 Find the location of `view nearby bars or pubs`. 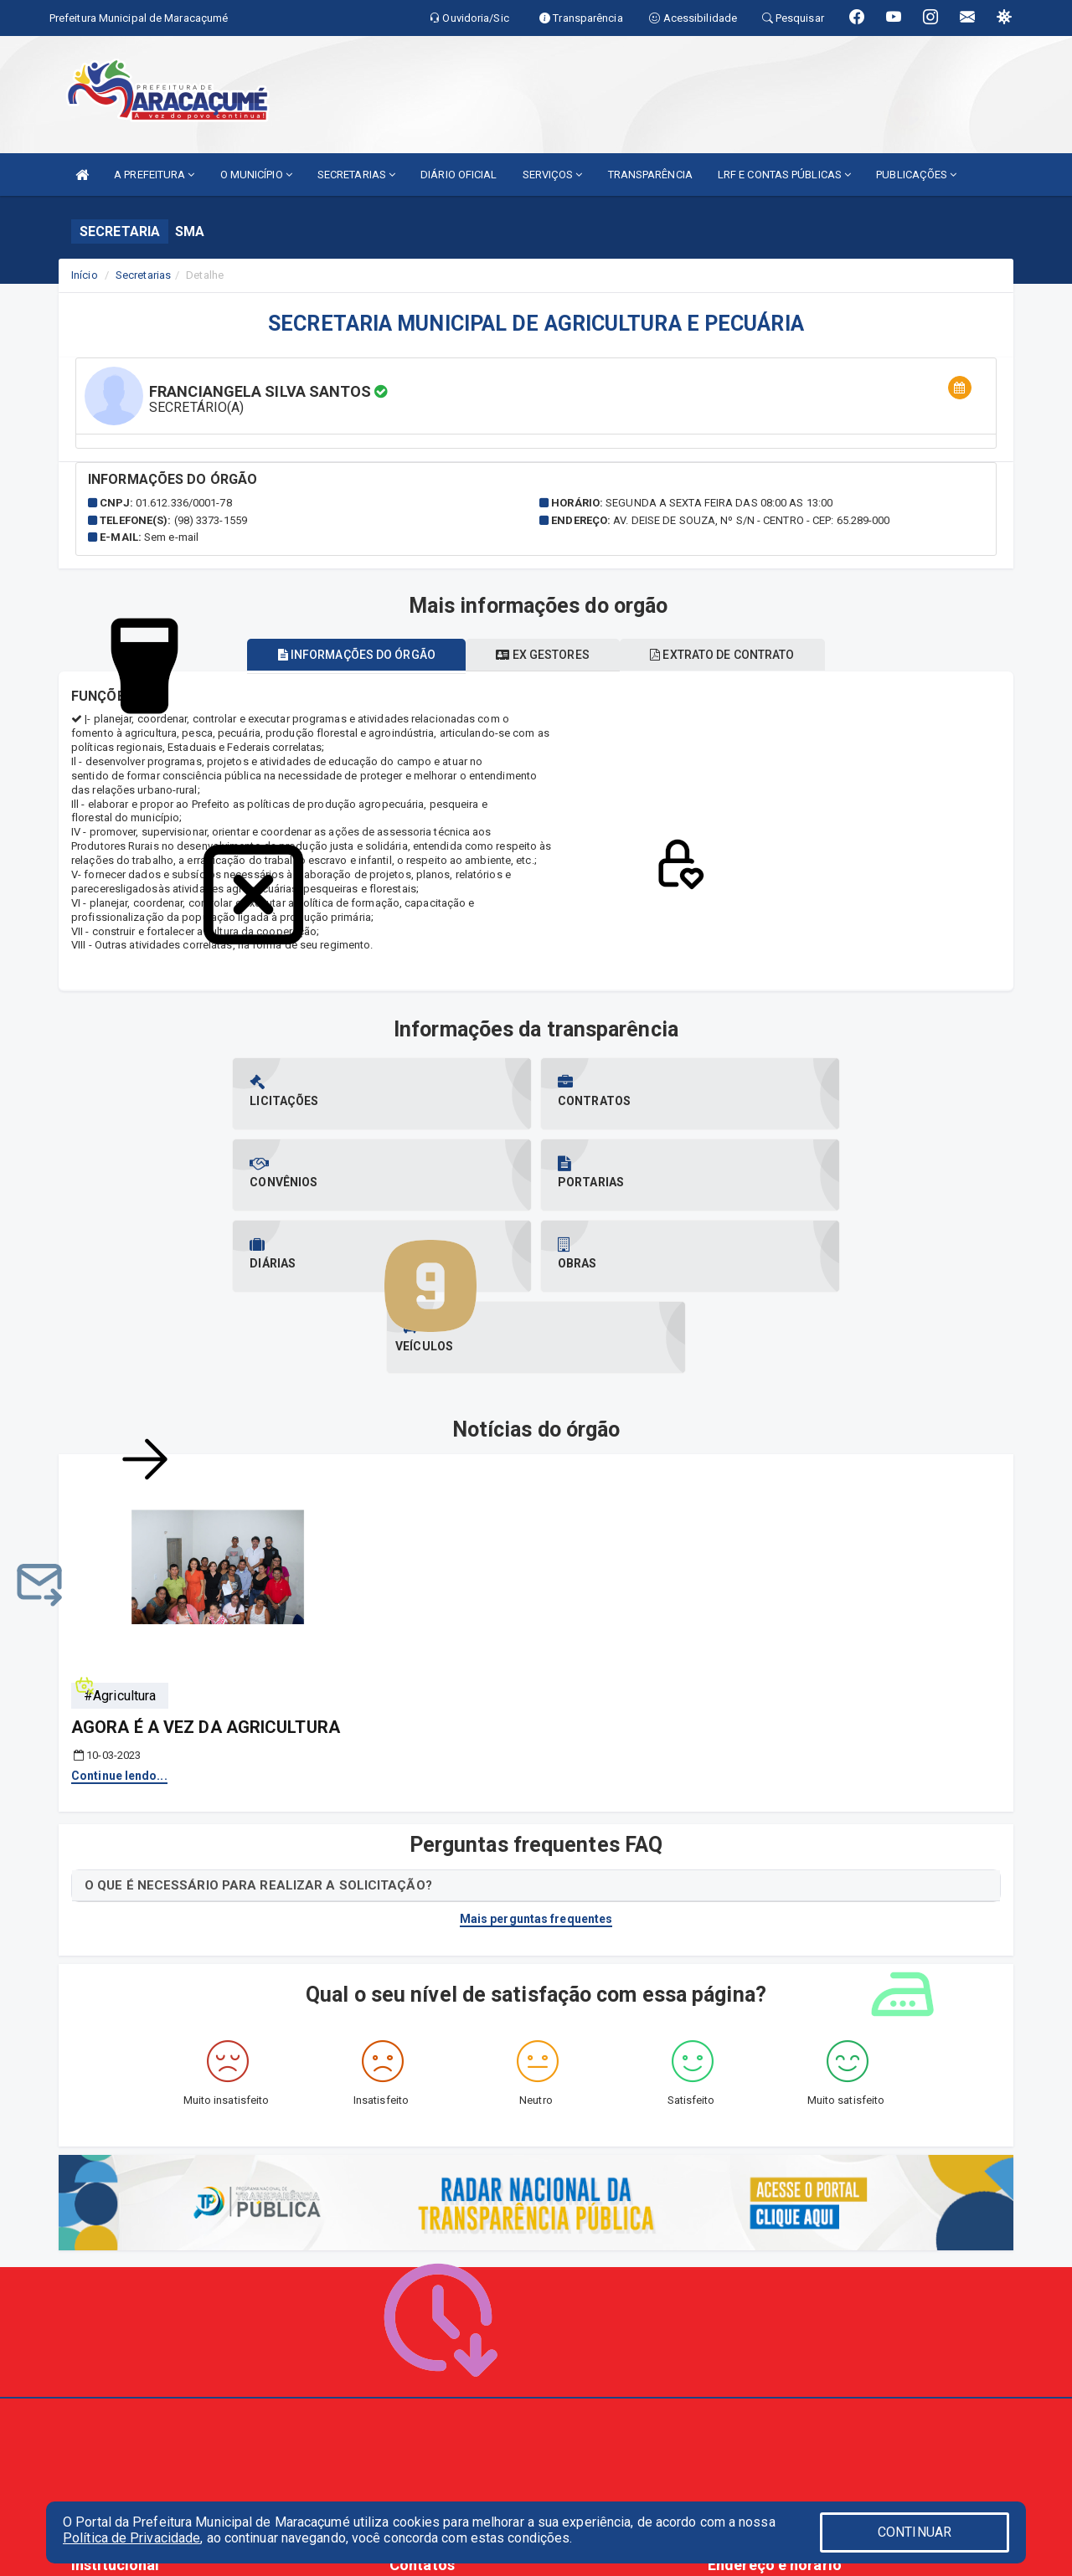

view nearby bars or pubs is located at coordinates (144, 666).